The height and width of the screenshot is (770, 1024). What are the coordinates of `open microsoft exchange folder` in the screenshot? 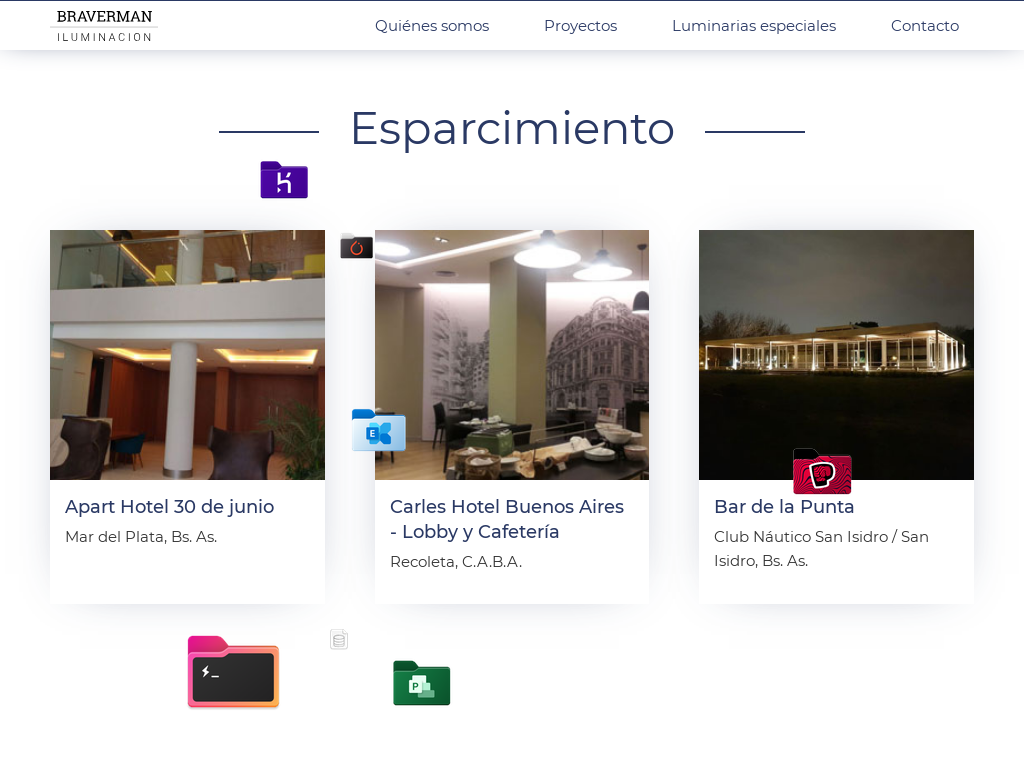 It's located at (378, 431).